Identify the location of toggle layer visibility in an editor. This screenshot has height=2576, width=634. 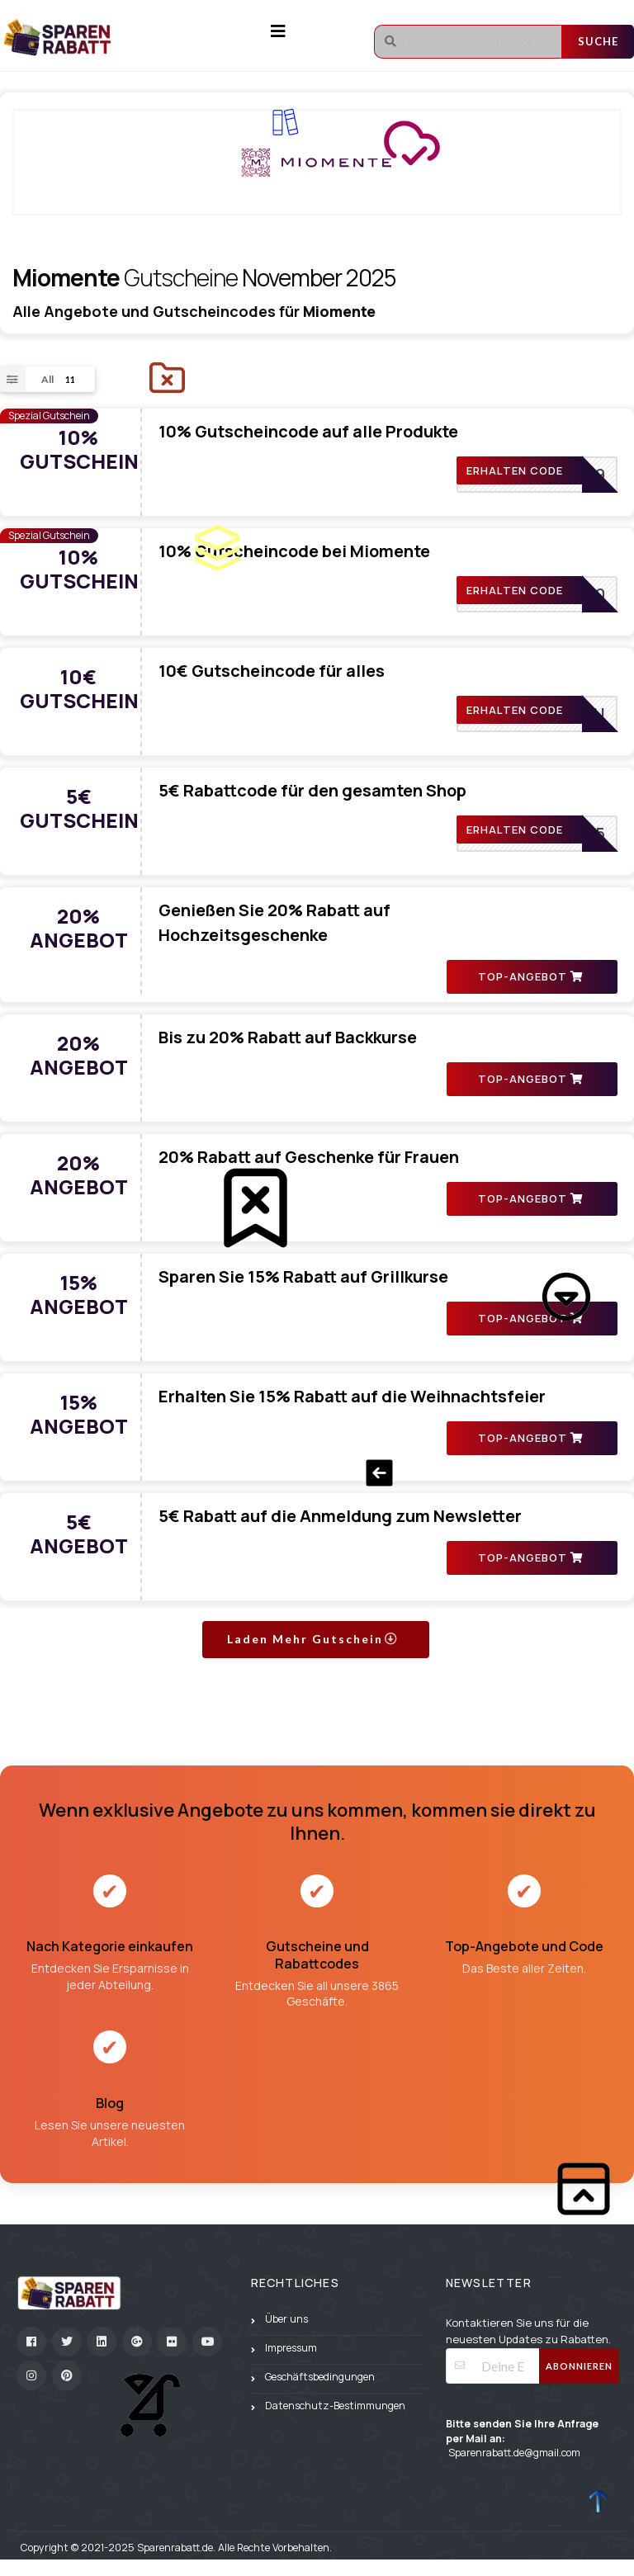
(217, 548).